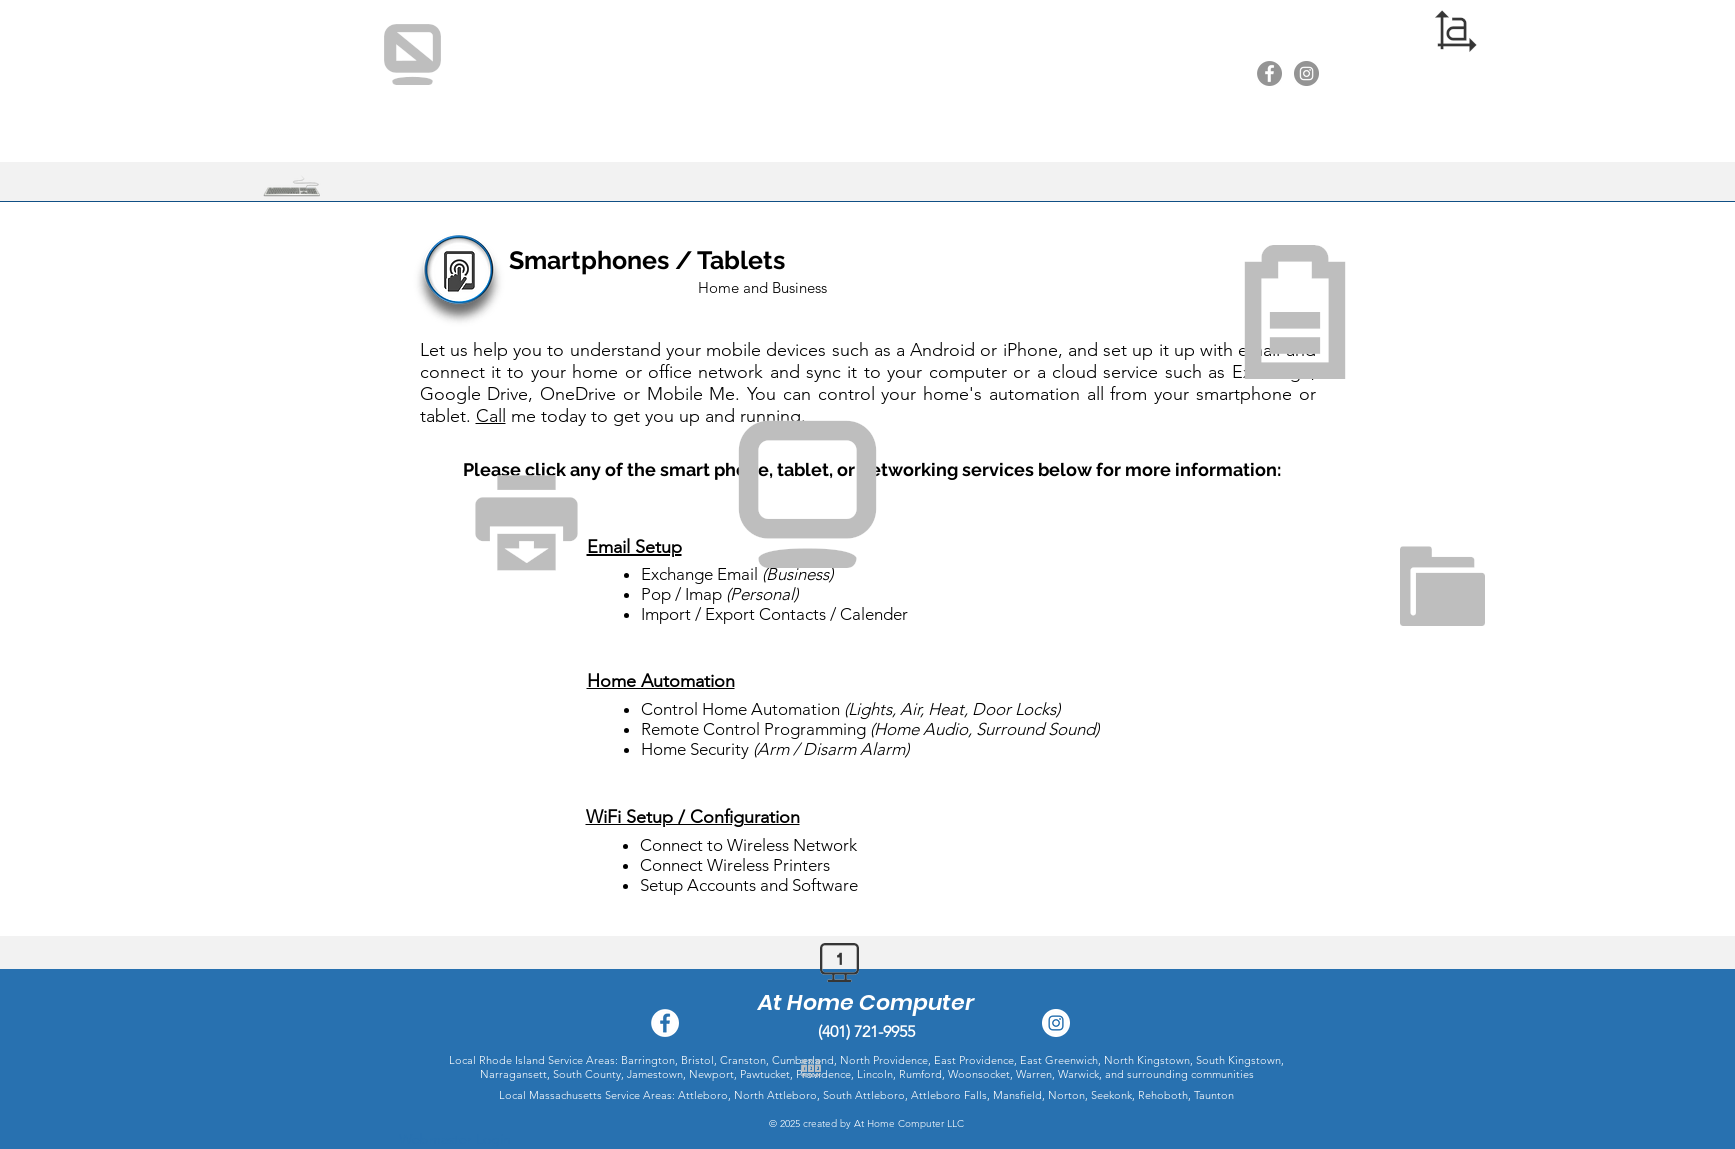  I want to click on indicates battery level is good (approximately 50-75% charged), so click(1295, 312).